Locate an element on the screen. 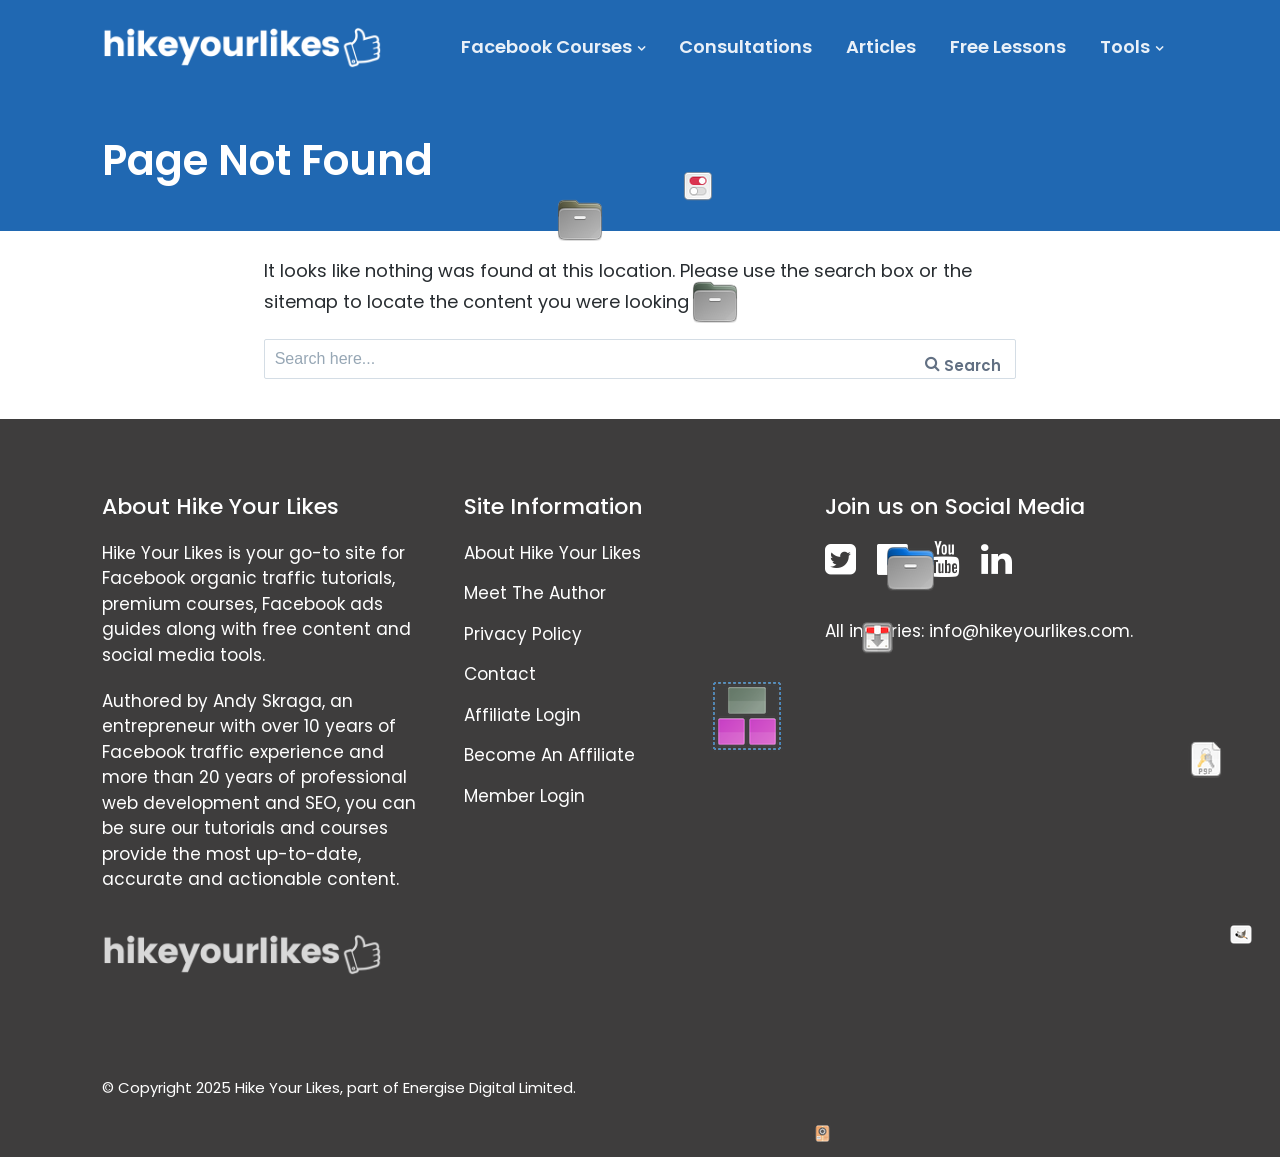 The image size is (1280, 1157). open system tweaks or settings app is located at coordinates (698, 186).